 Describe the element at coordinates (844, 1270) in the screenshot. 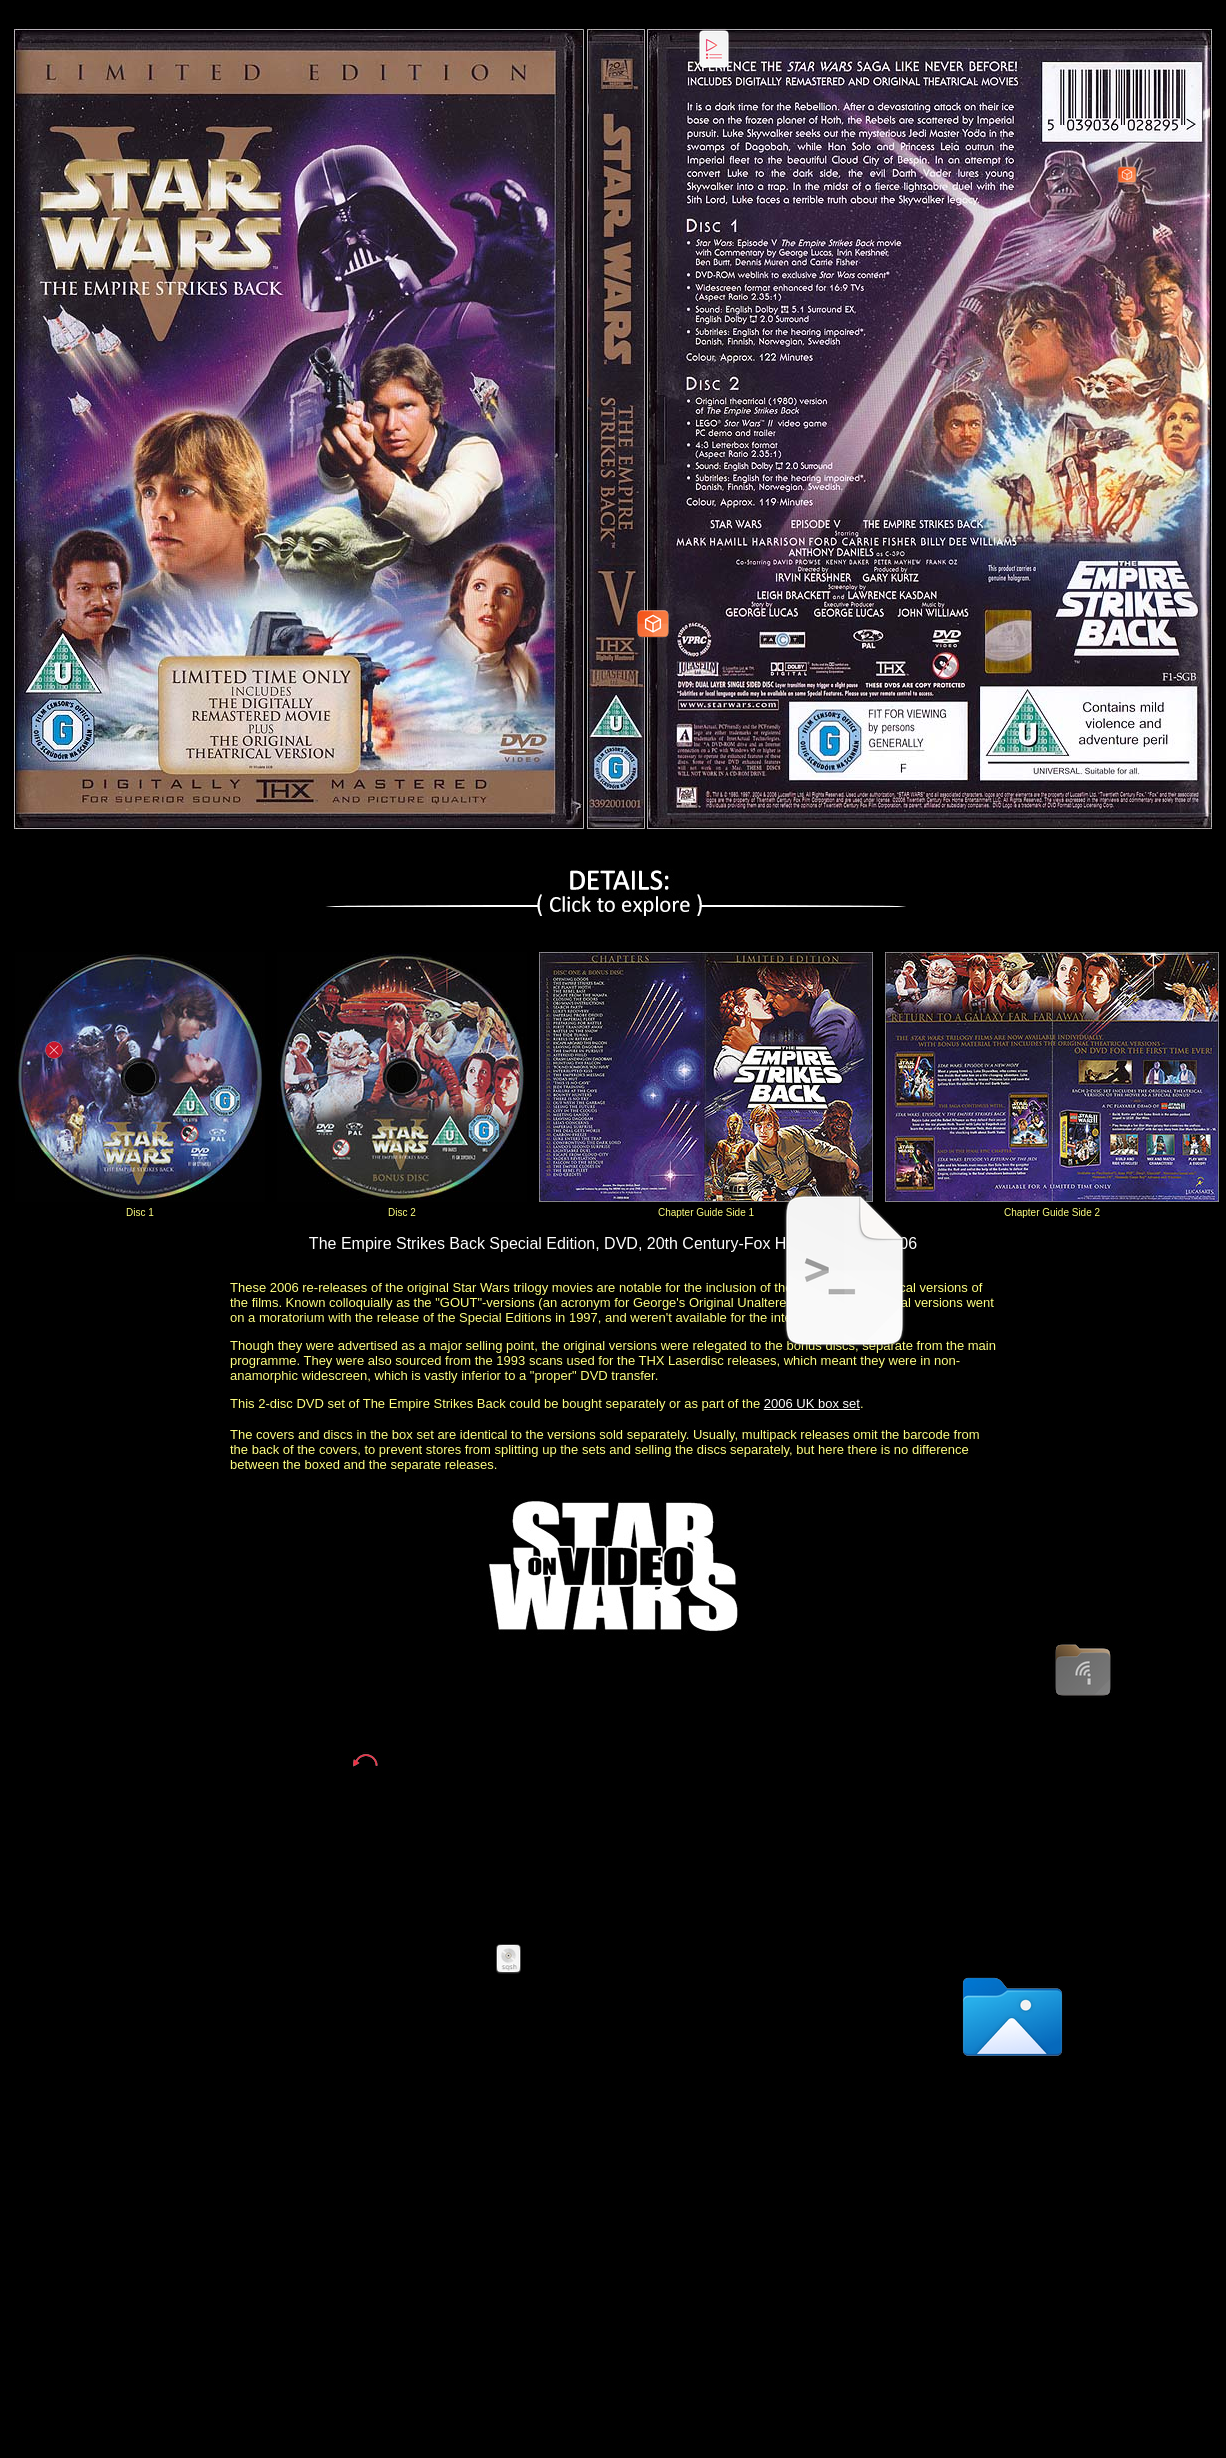

I see `shell script file type indicator` at that location.